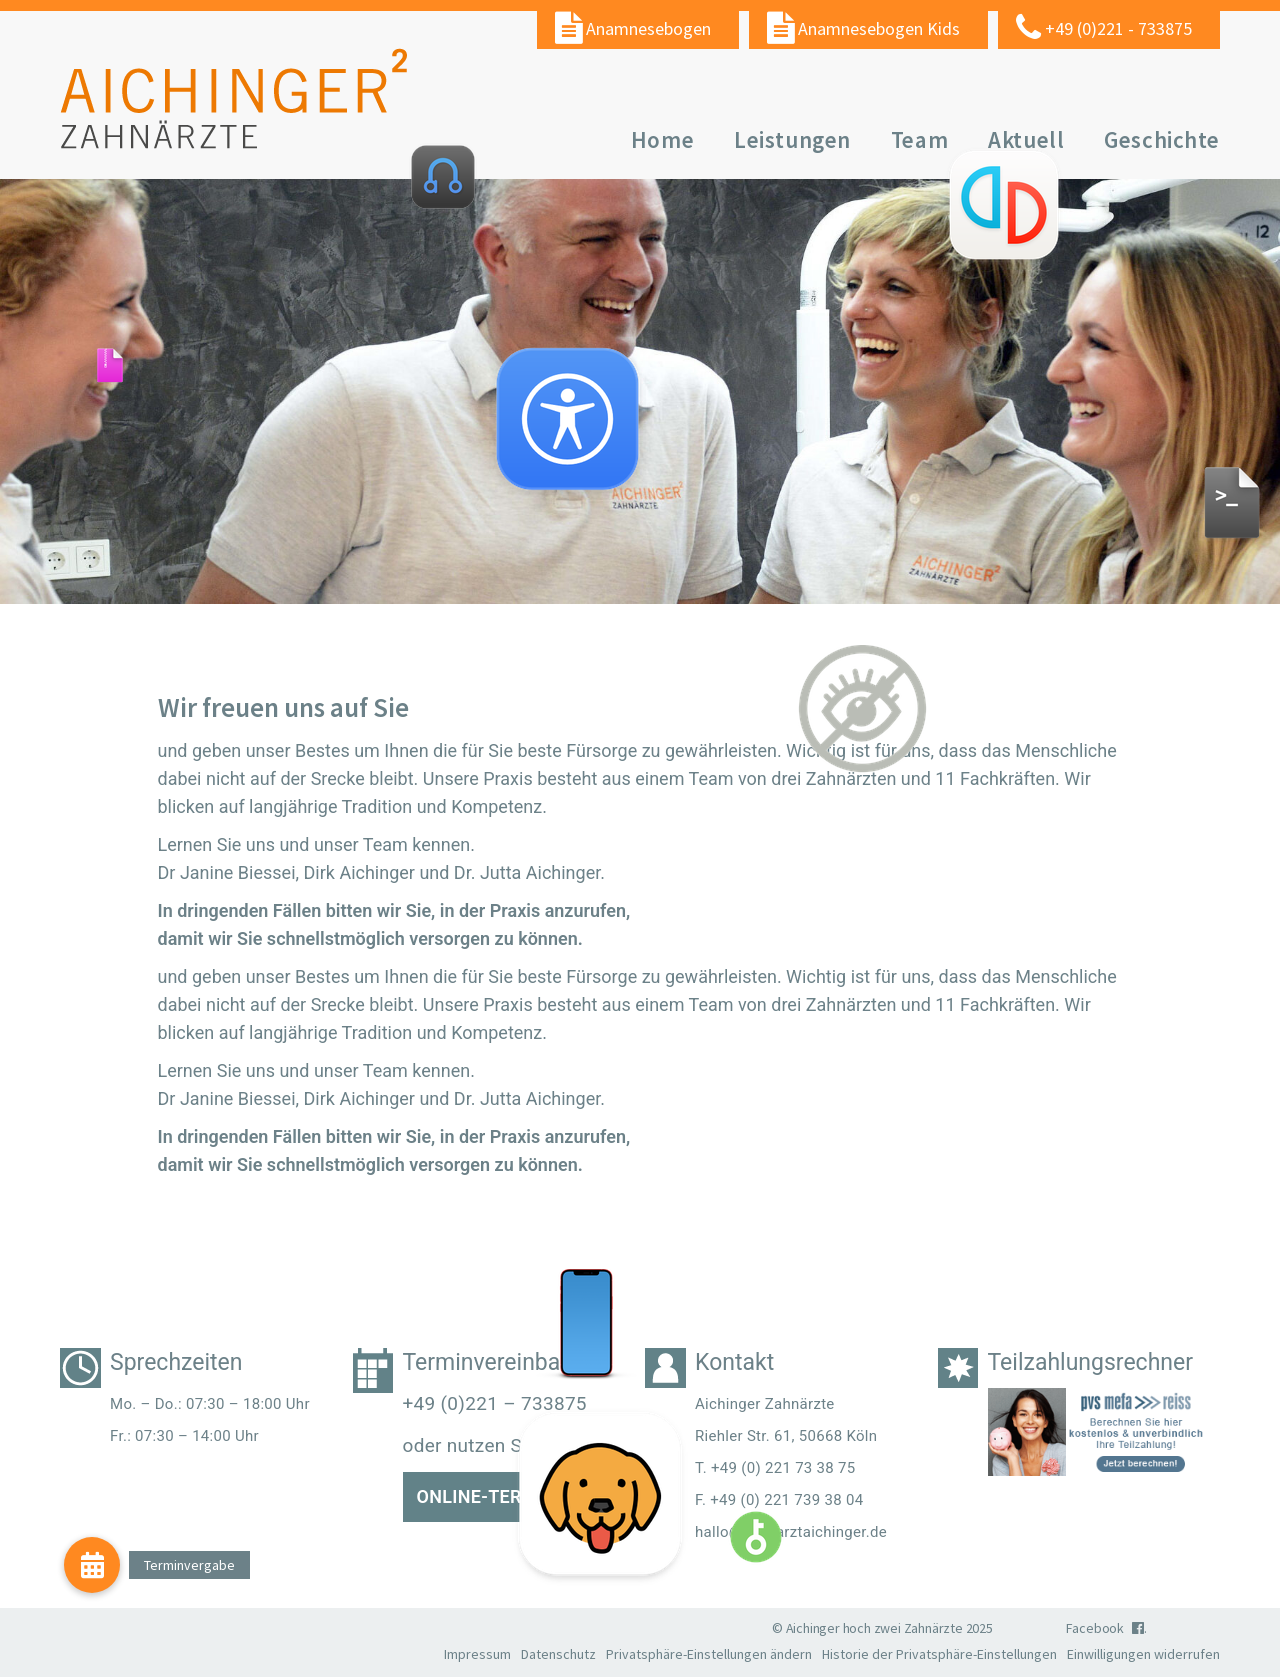 The width and height of the screenshot is (1280, 1677). Describe the element at coordinates (110, 366) in the screenshot. I see `open a compressed RAR archive file` at that location.